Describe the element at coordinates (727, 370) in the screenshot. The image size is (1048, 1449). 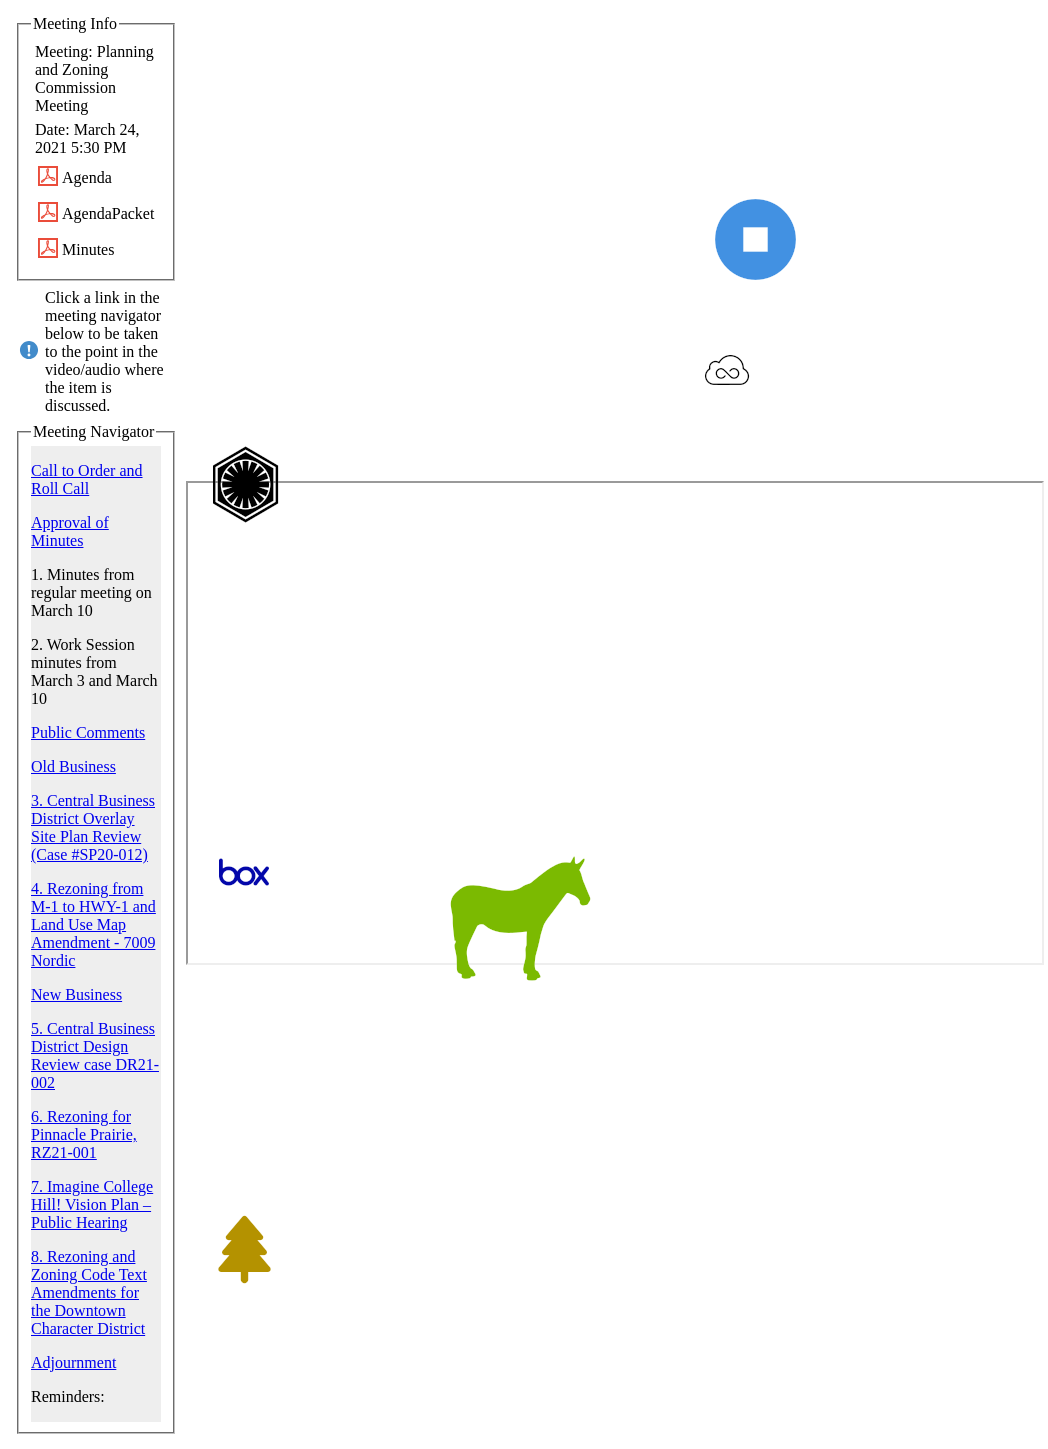
I see `open jsfiddle code editor` at that location.